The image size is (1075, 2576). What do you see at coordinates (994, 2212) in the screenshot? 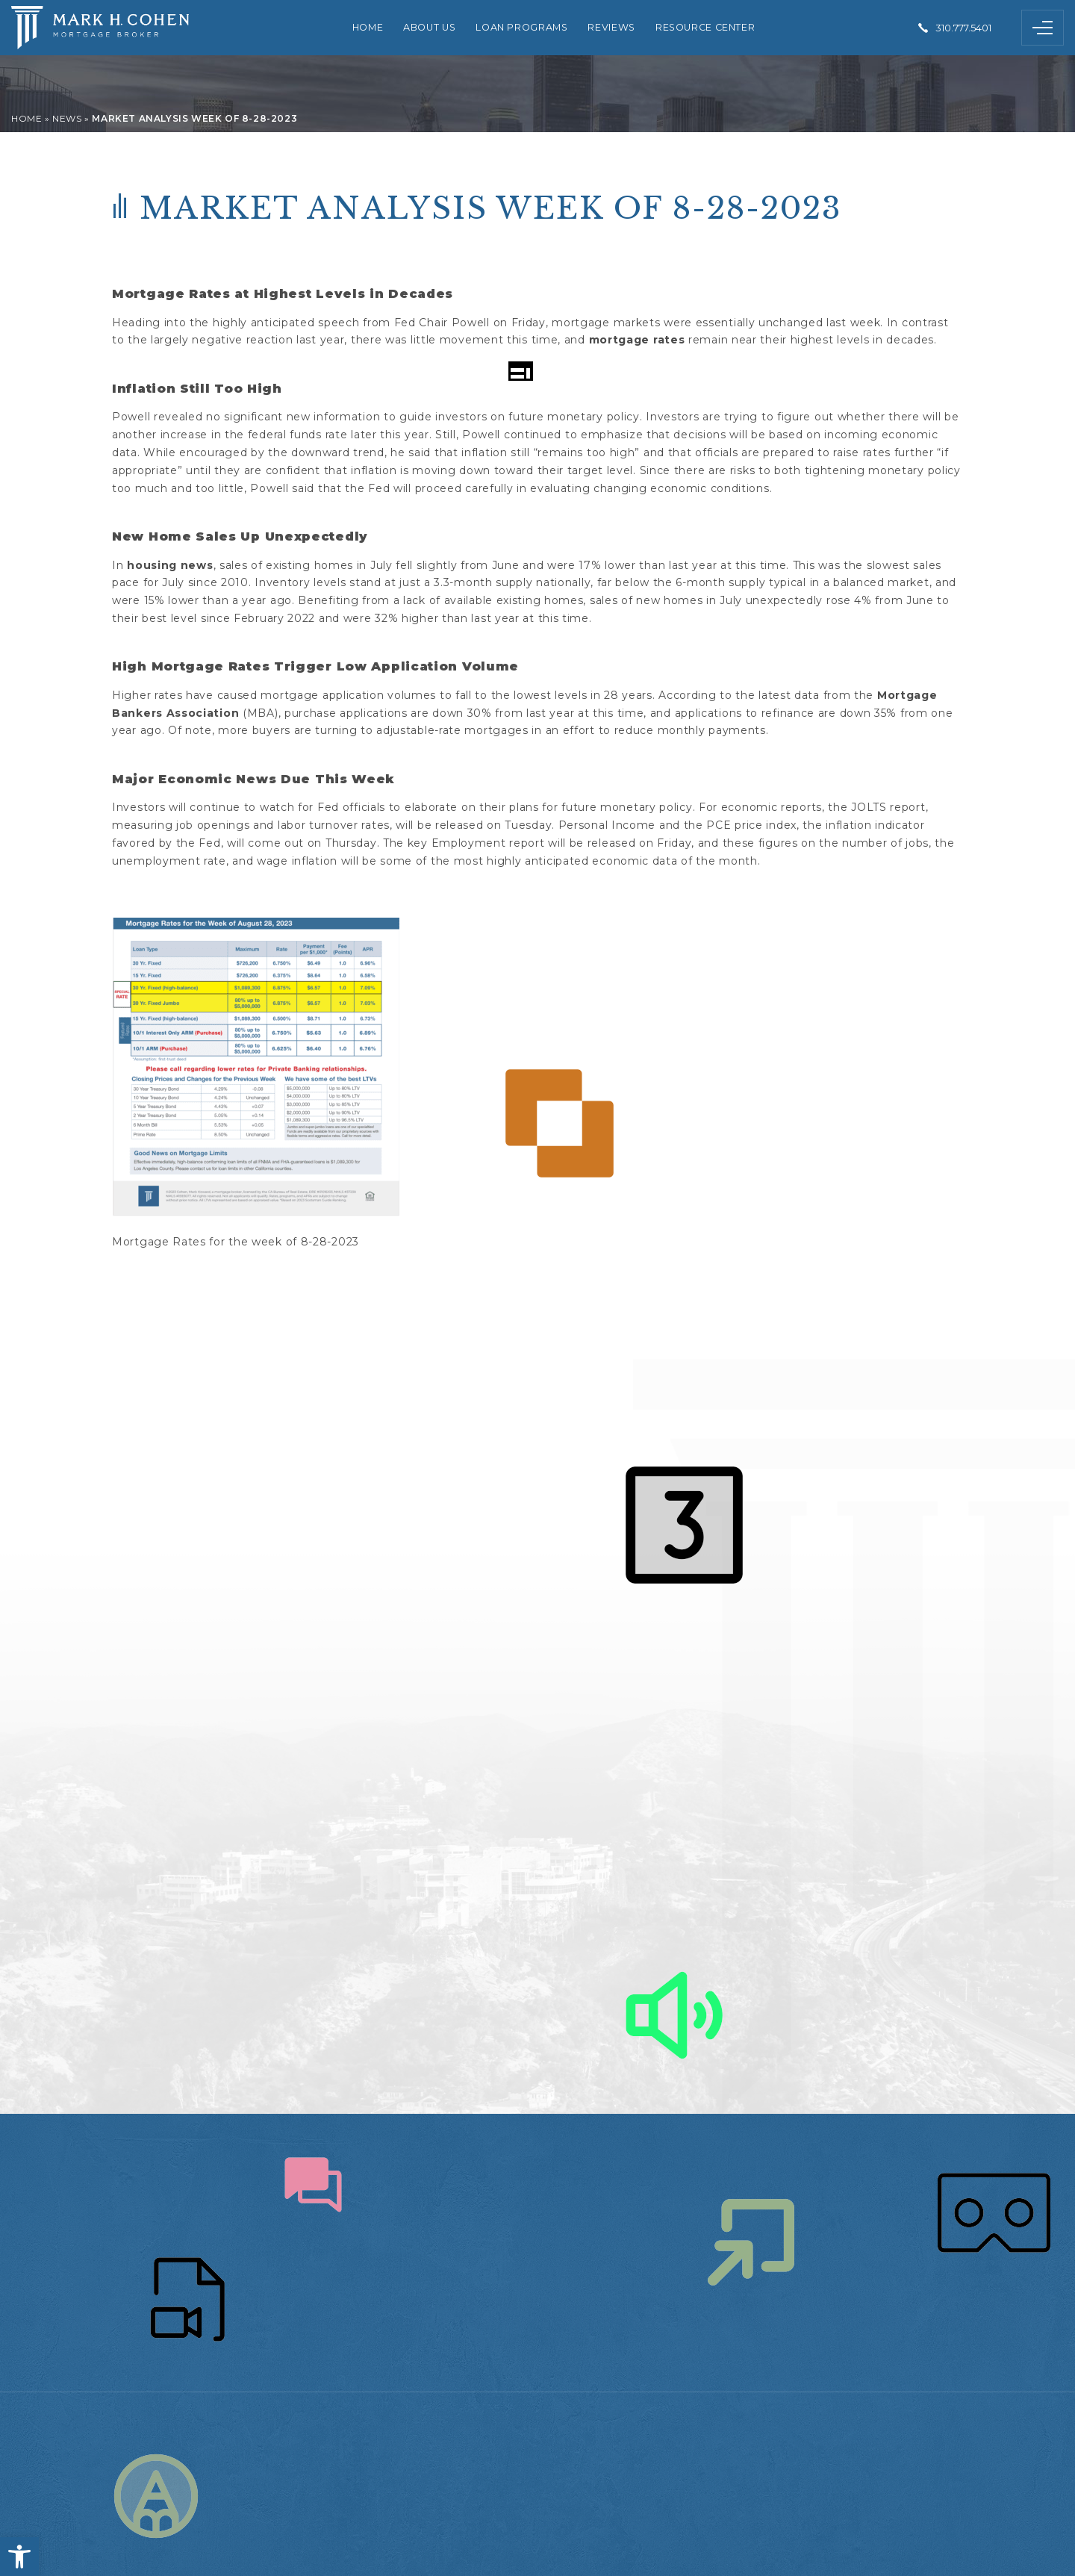
I see `launch VR or virtual reality mode` at bounding box center [994, 2212].